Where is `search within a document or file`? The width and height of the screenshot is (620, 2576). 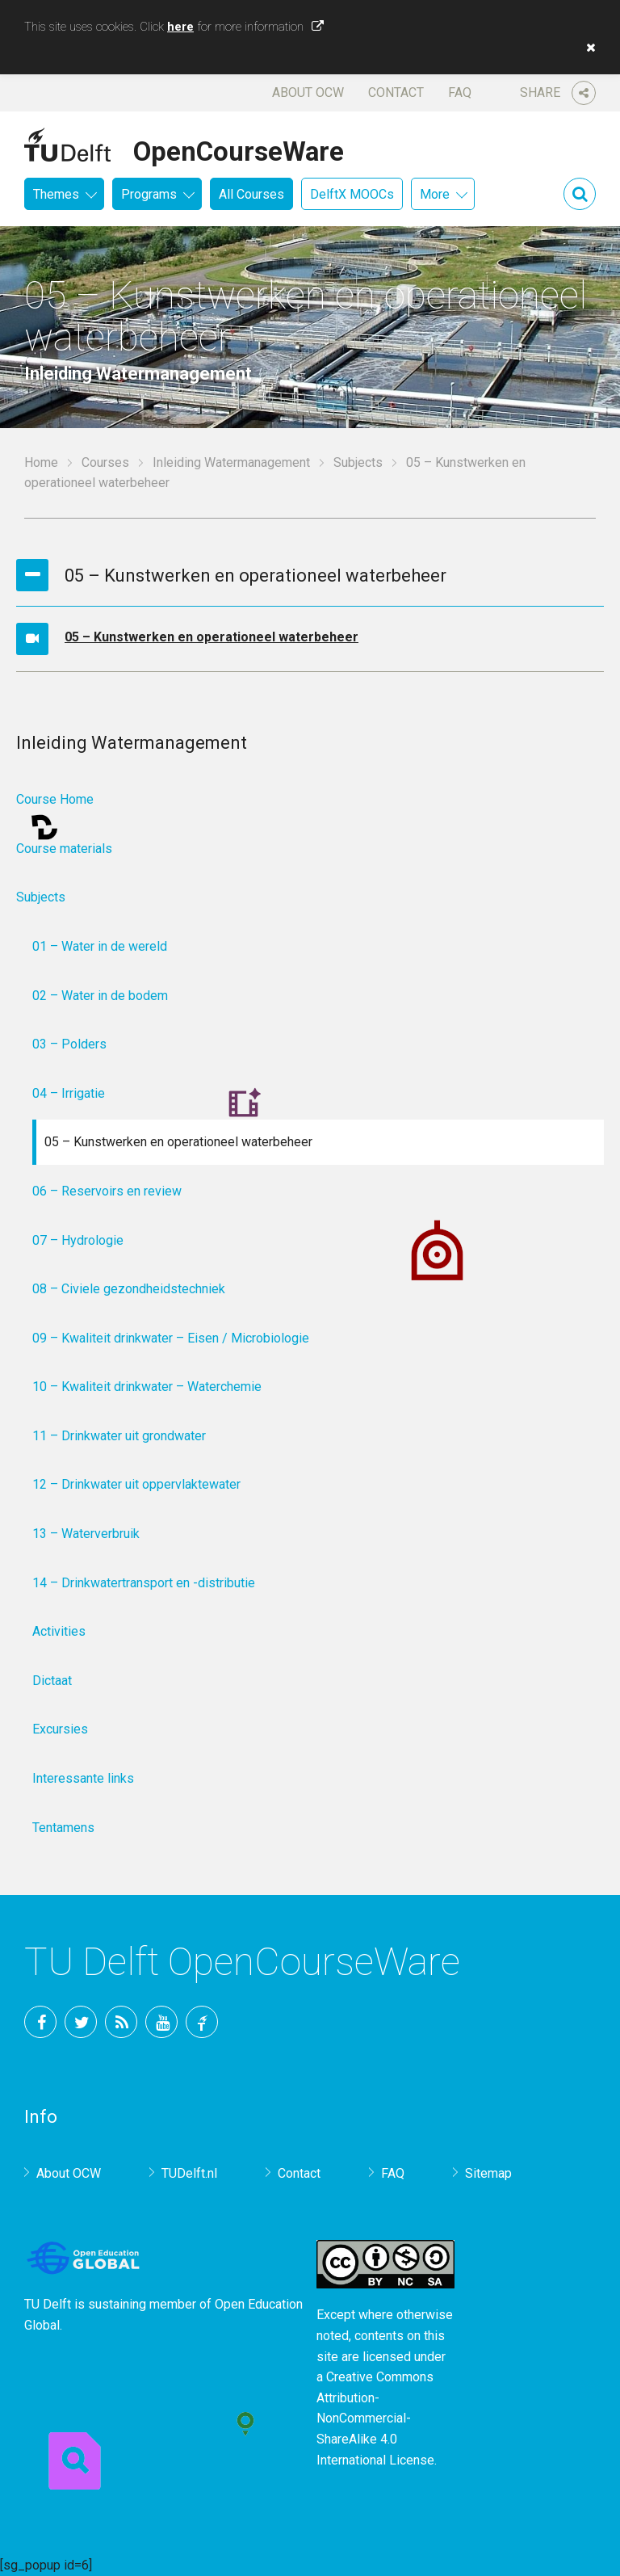
search within a document or file is located at coordinates (74, 2460).